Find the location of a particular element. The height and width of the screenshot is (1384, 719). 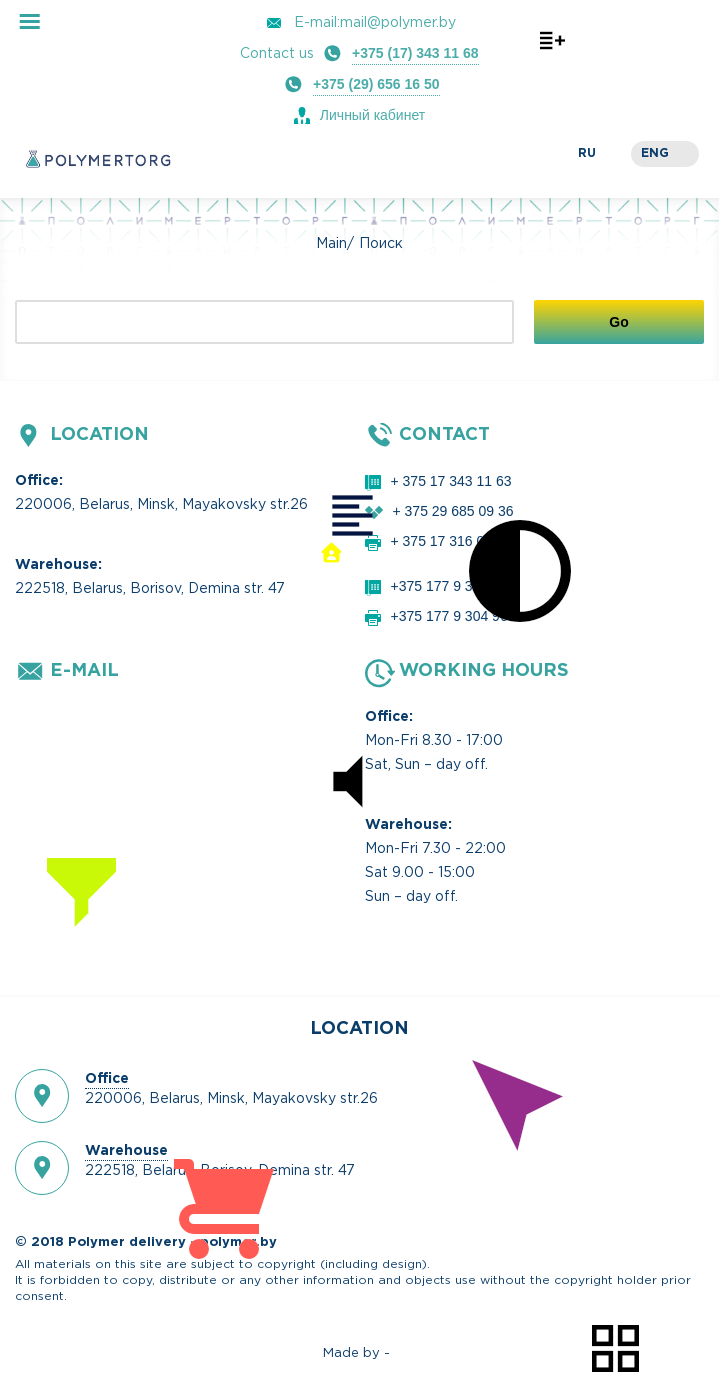

filter or sort content is located at coordinates (81, 892).